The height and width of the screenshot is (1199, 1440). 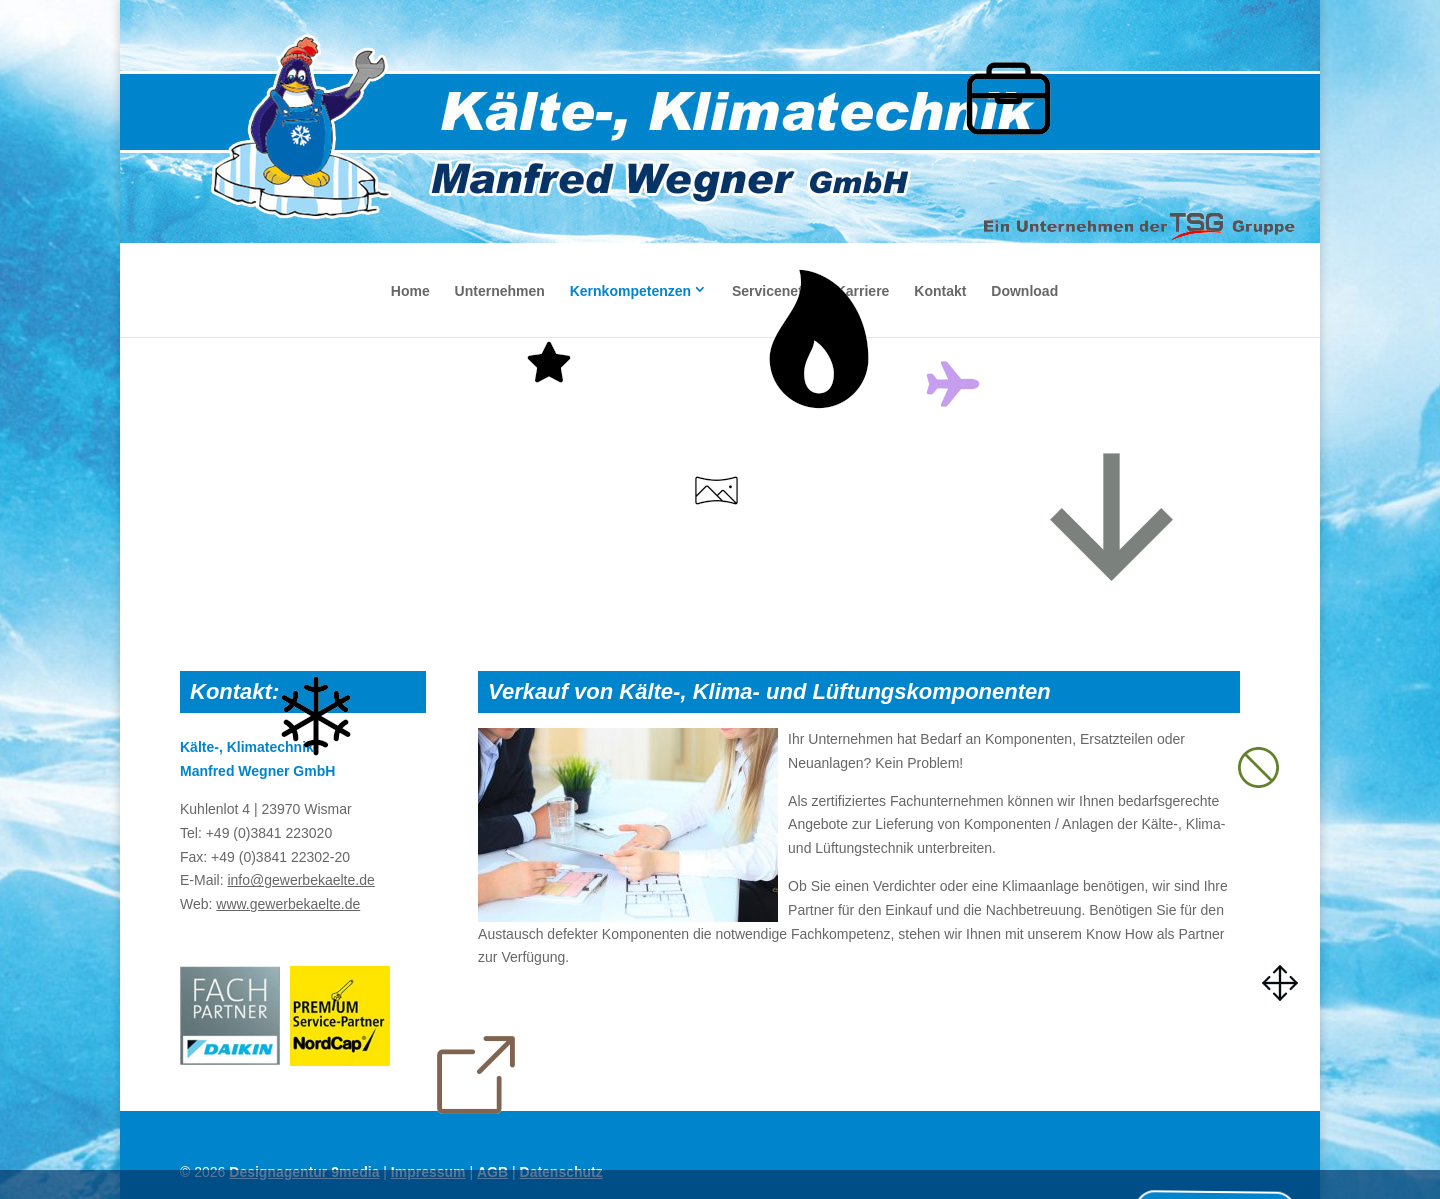 I want to click on move or reposition an element, so click(x=1280, y=983).